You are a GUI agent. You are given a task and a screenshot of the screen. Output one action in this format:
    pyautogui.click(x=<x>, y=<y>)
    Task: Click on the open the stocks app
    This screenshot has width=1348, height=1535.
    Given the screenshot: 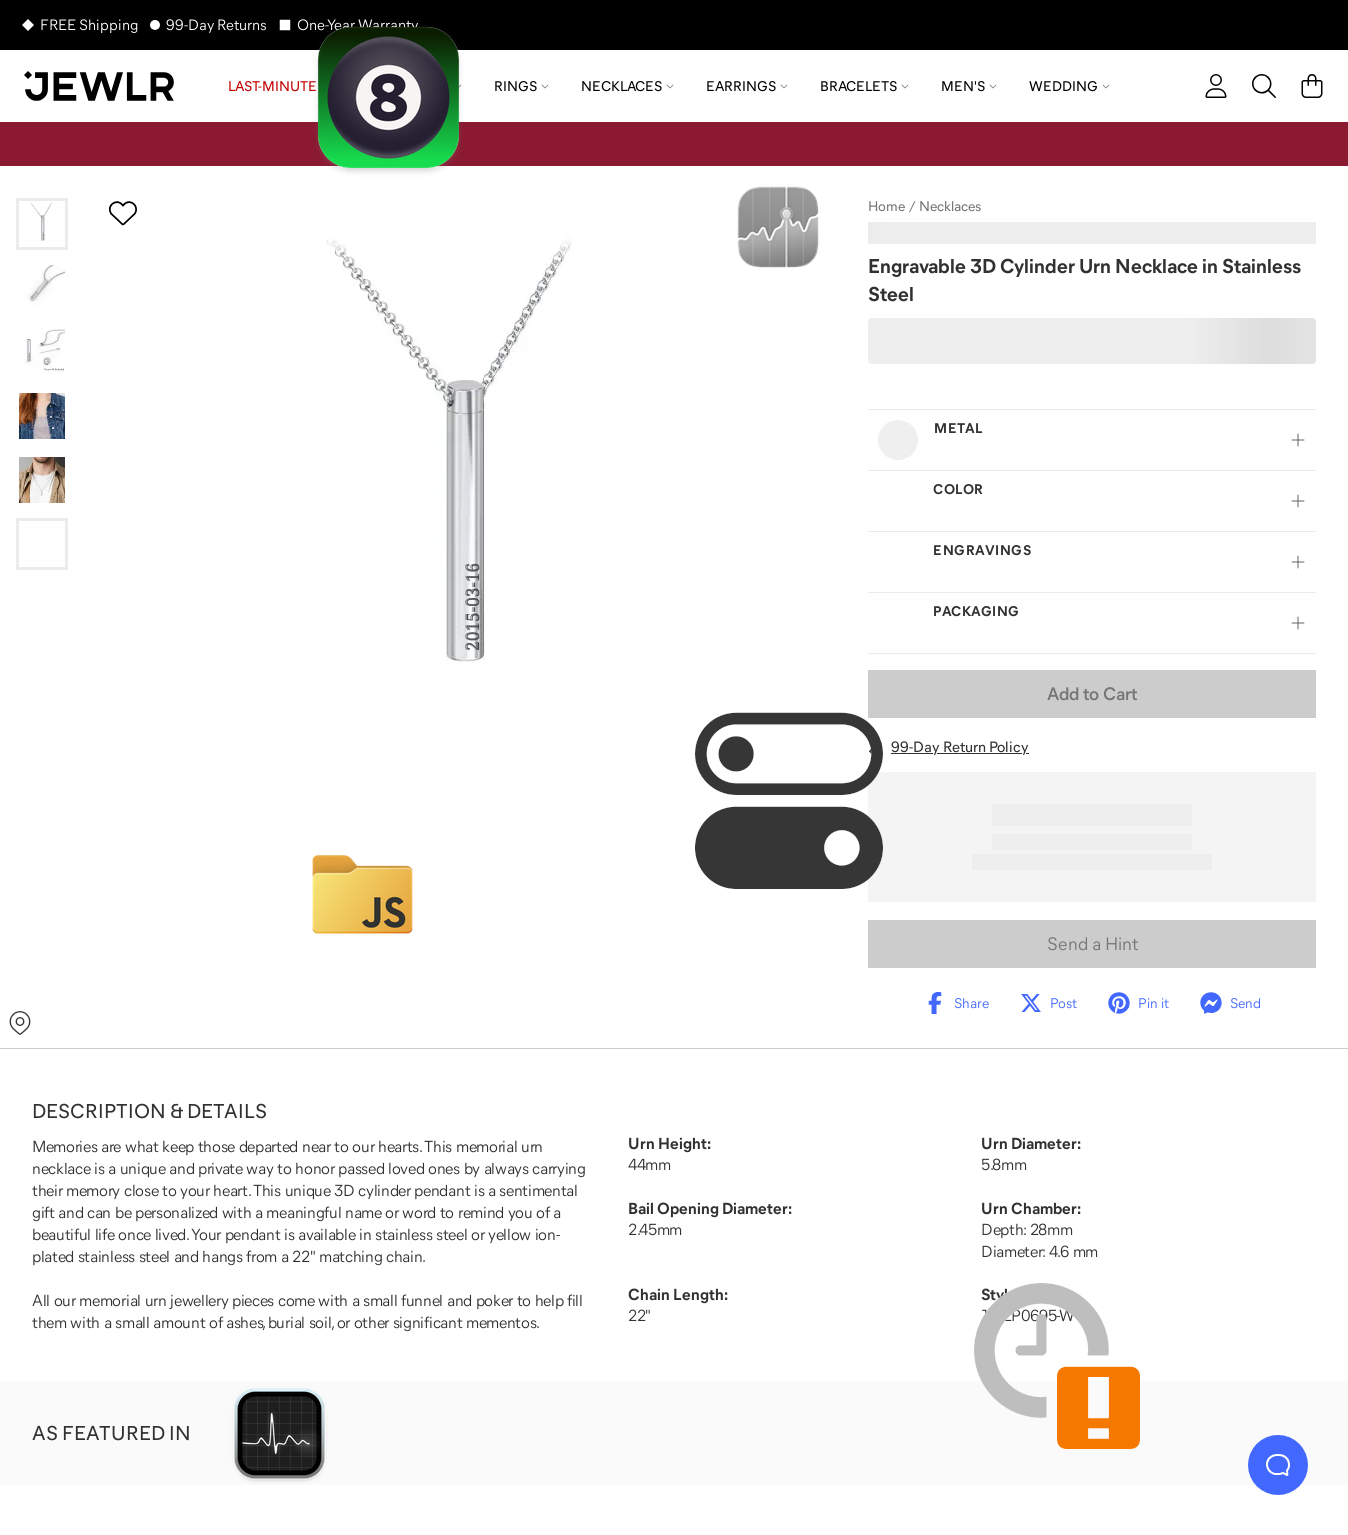 What is the action you would take?
    pyautogui.click(x=778, y=227)
    